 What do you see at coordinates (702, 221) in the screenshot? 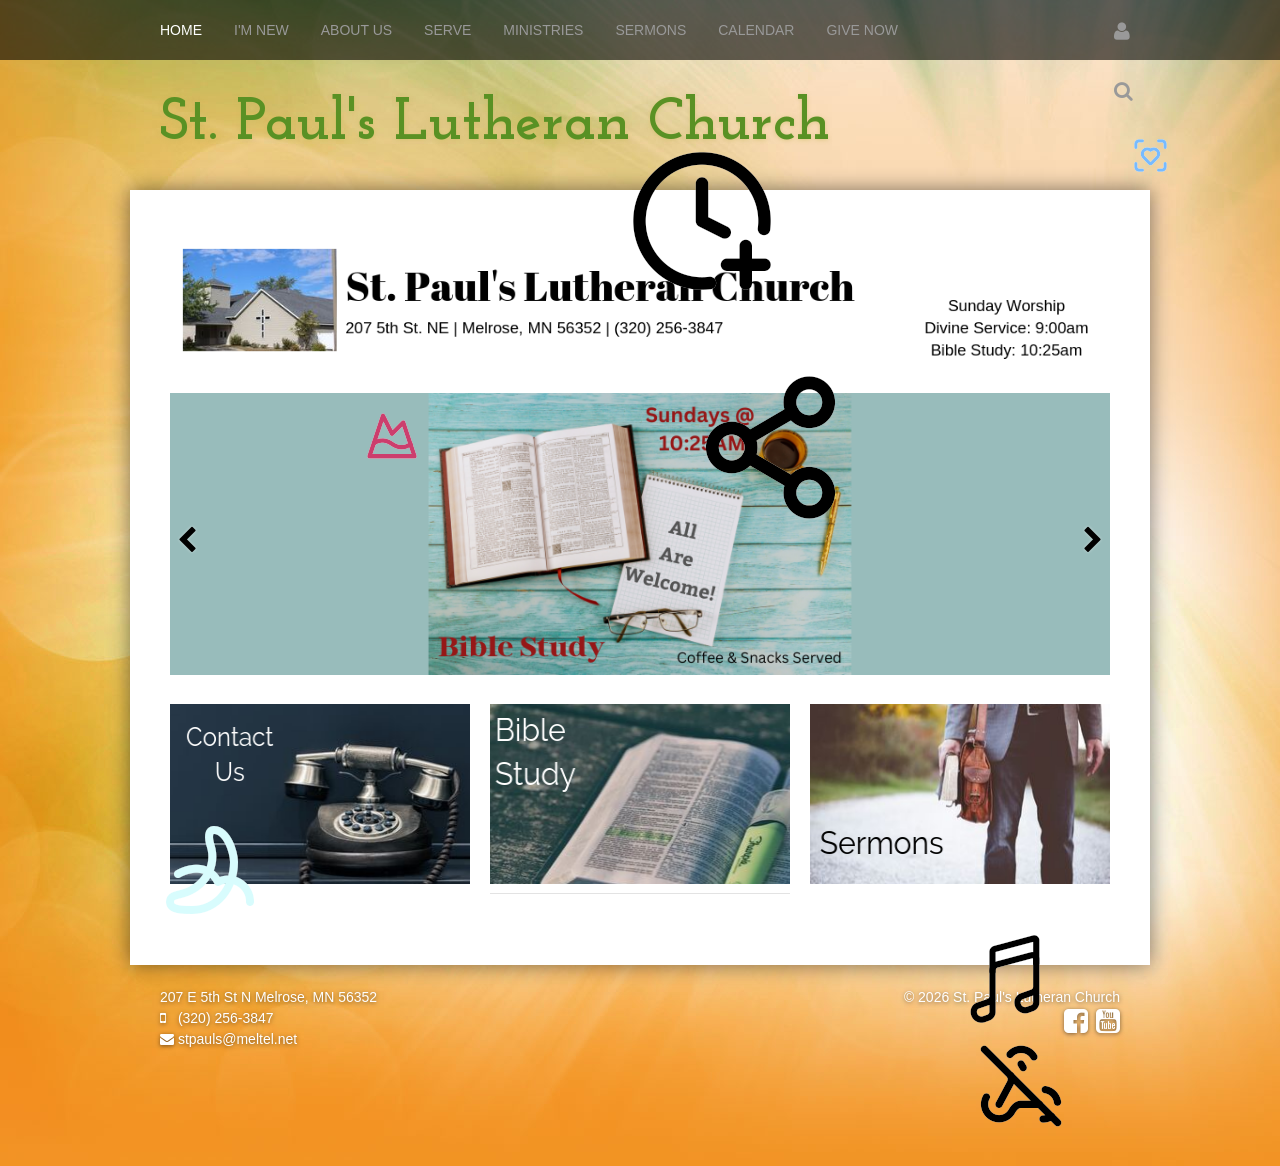
I see `add a new timer or alarm` at bounding box center [702, 221].